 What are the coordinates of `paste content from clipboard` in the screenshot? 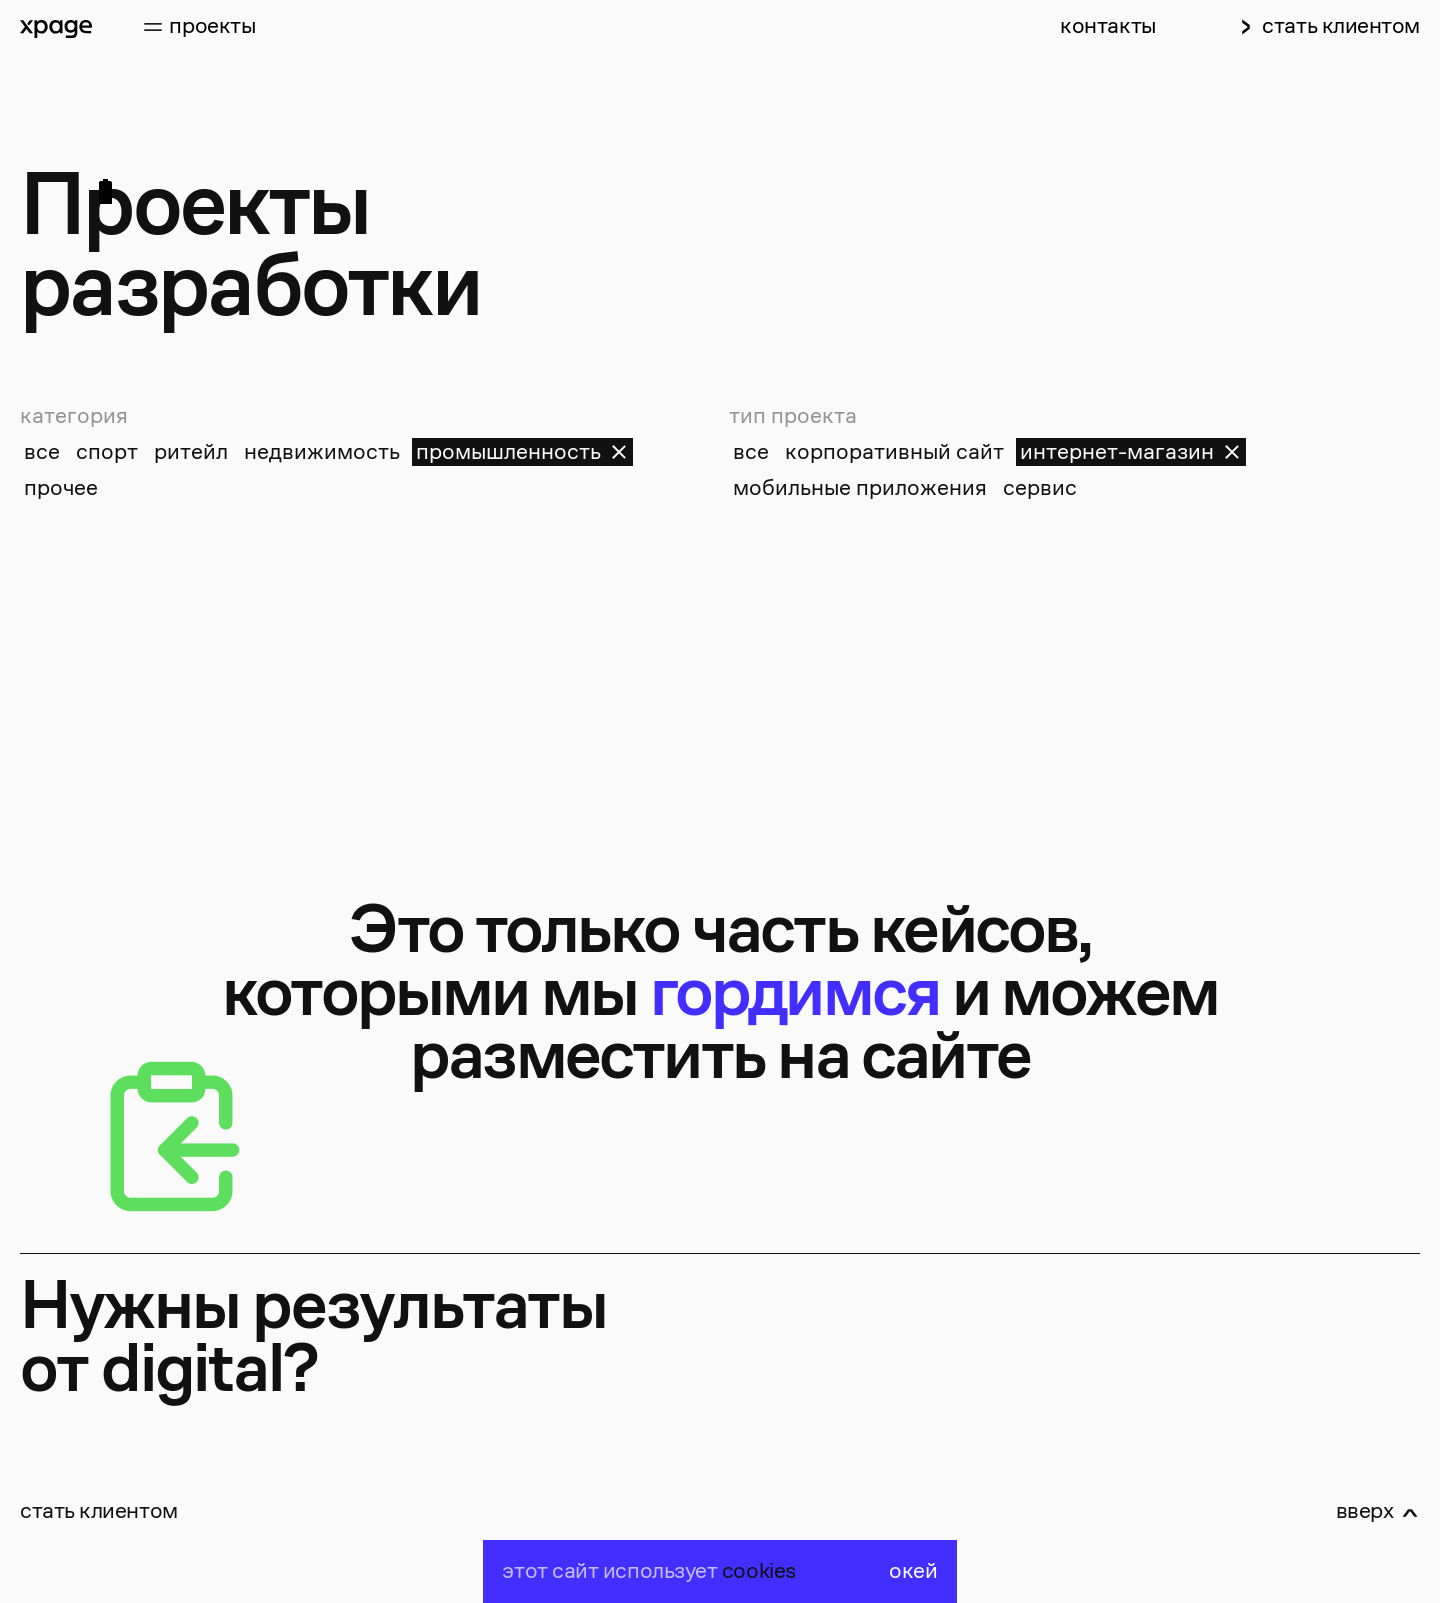 It's located at (171, 1136).